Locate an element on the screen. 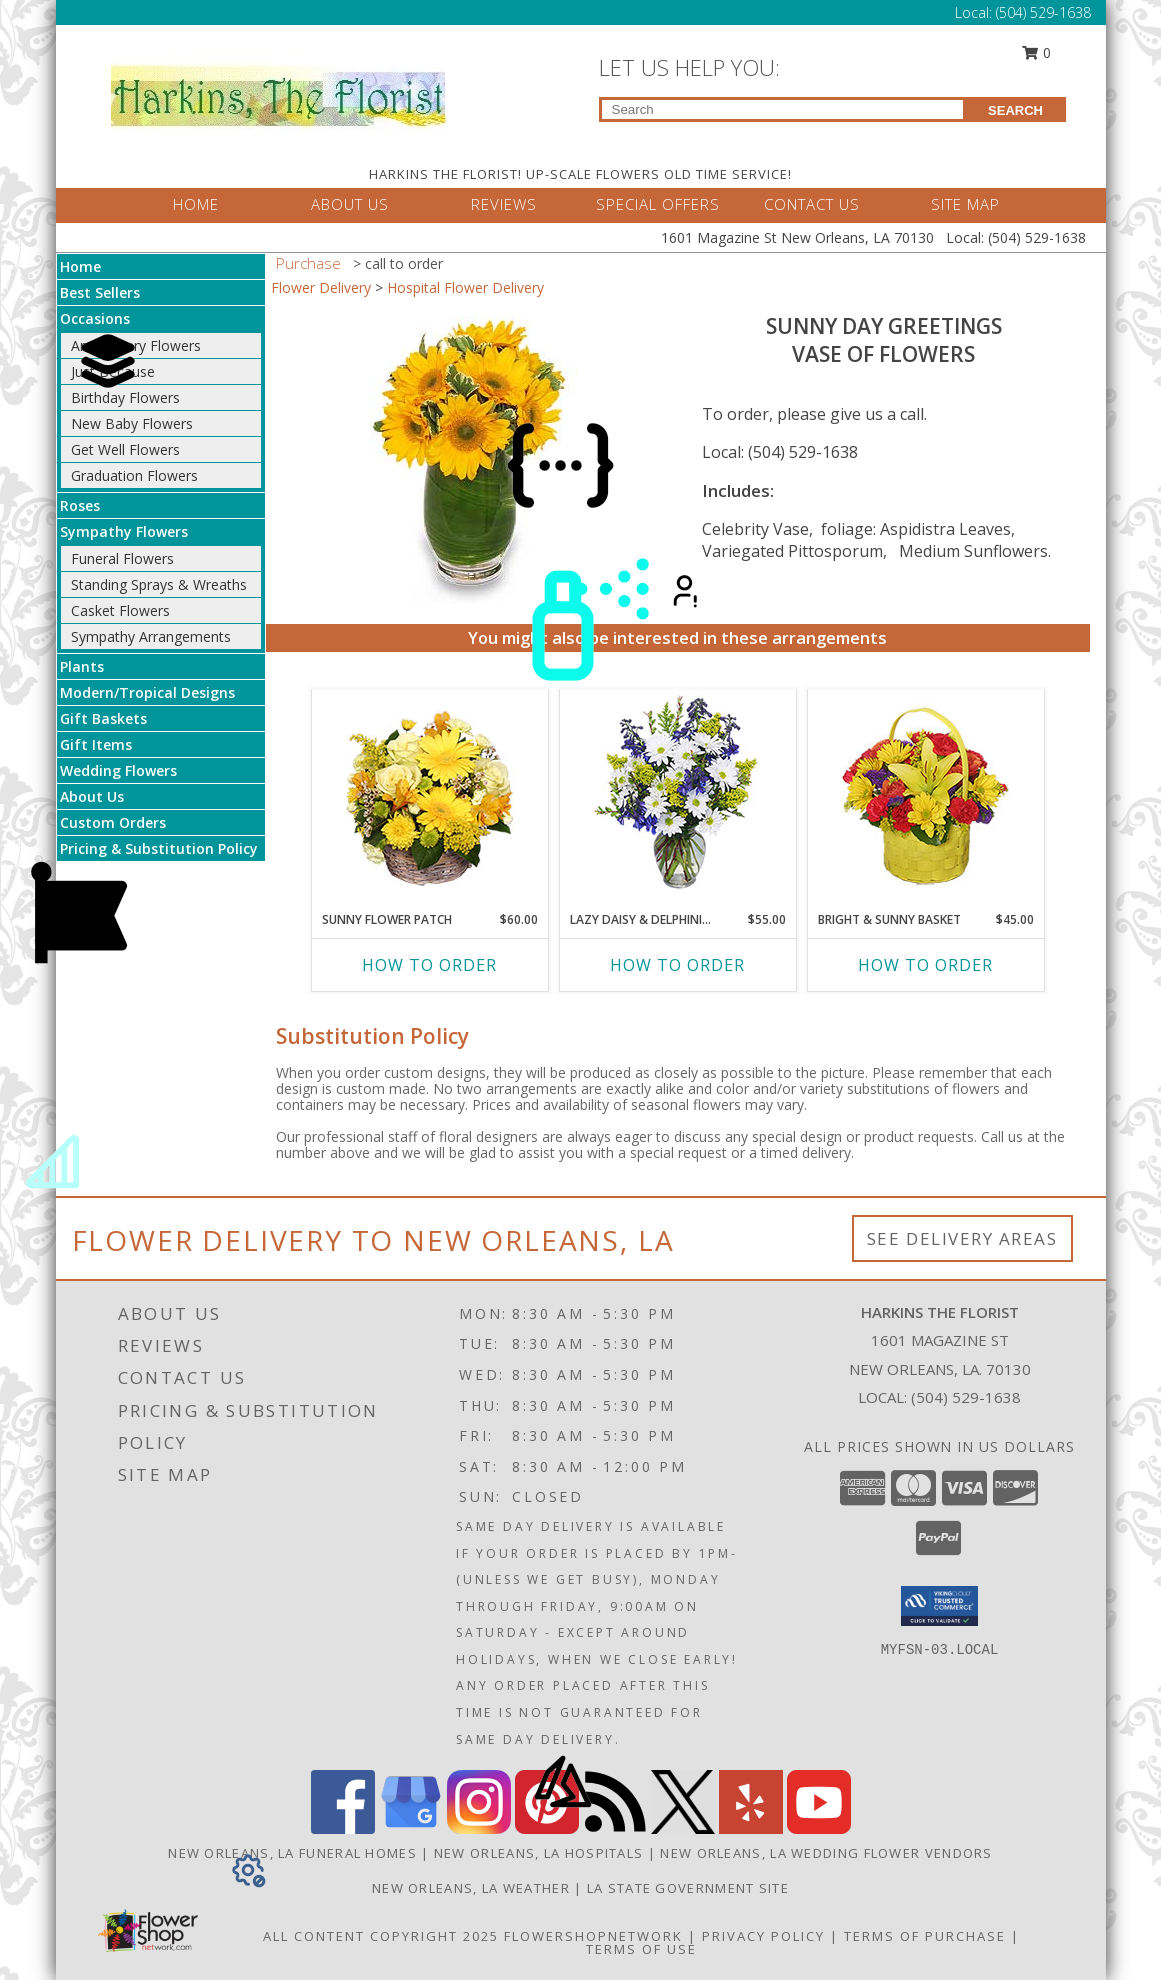  cancel or abort settings changes is located at coordinates (248, 1870).